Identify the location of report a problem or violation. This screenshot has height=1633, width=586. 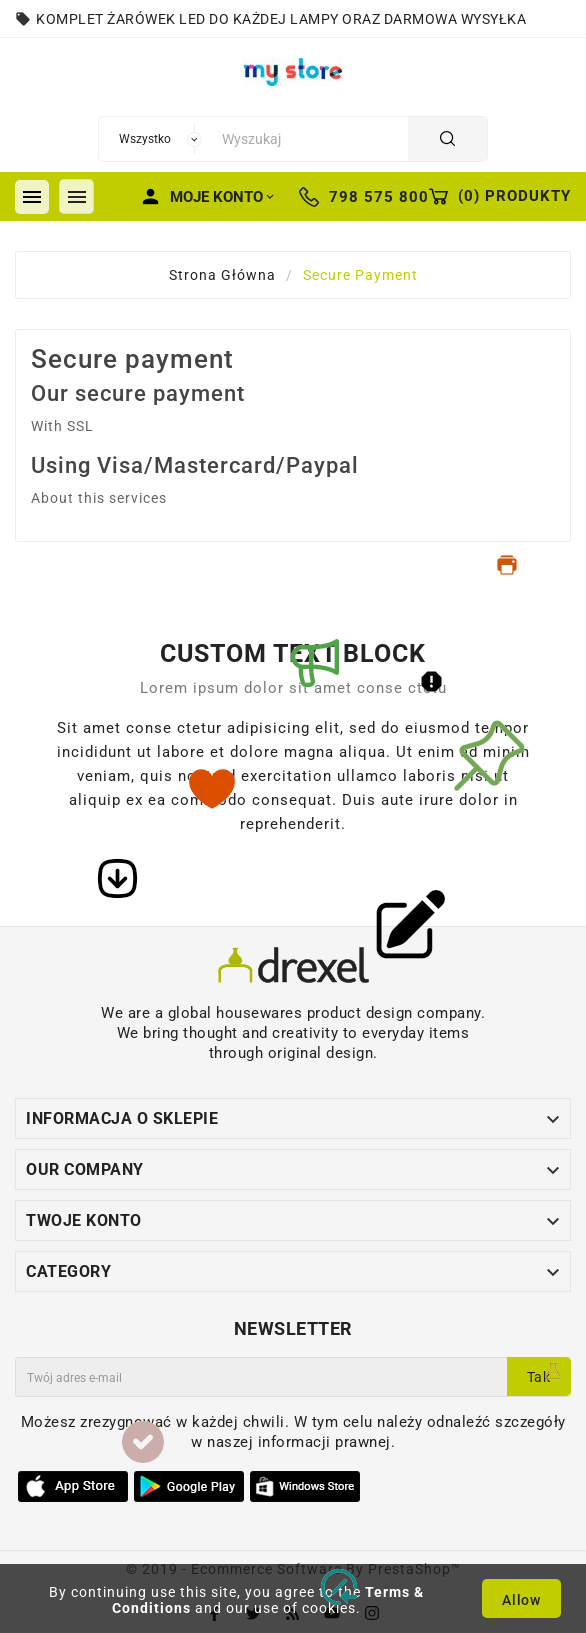
(431, 681).